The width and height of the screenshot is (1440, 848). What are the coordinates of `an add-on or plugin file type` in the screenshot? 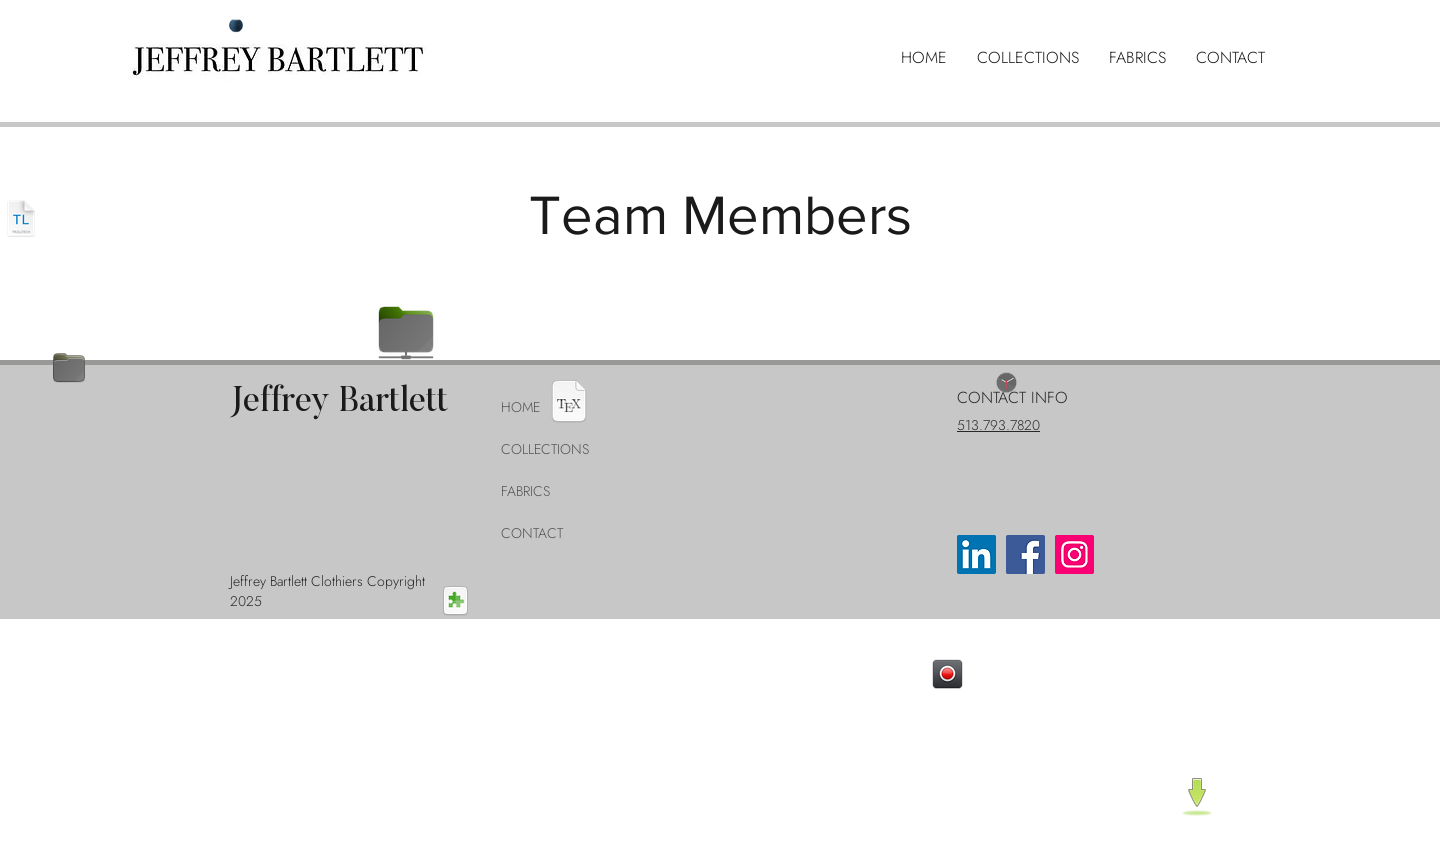 It's located at (455, 600).